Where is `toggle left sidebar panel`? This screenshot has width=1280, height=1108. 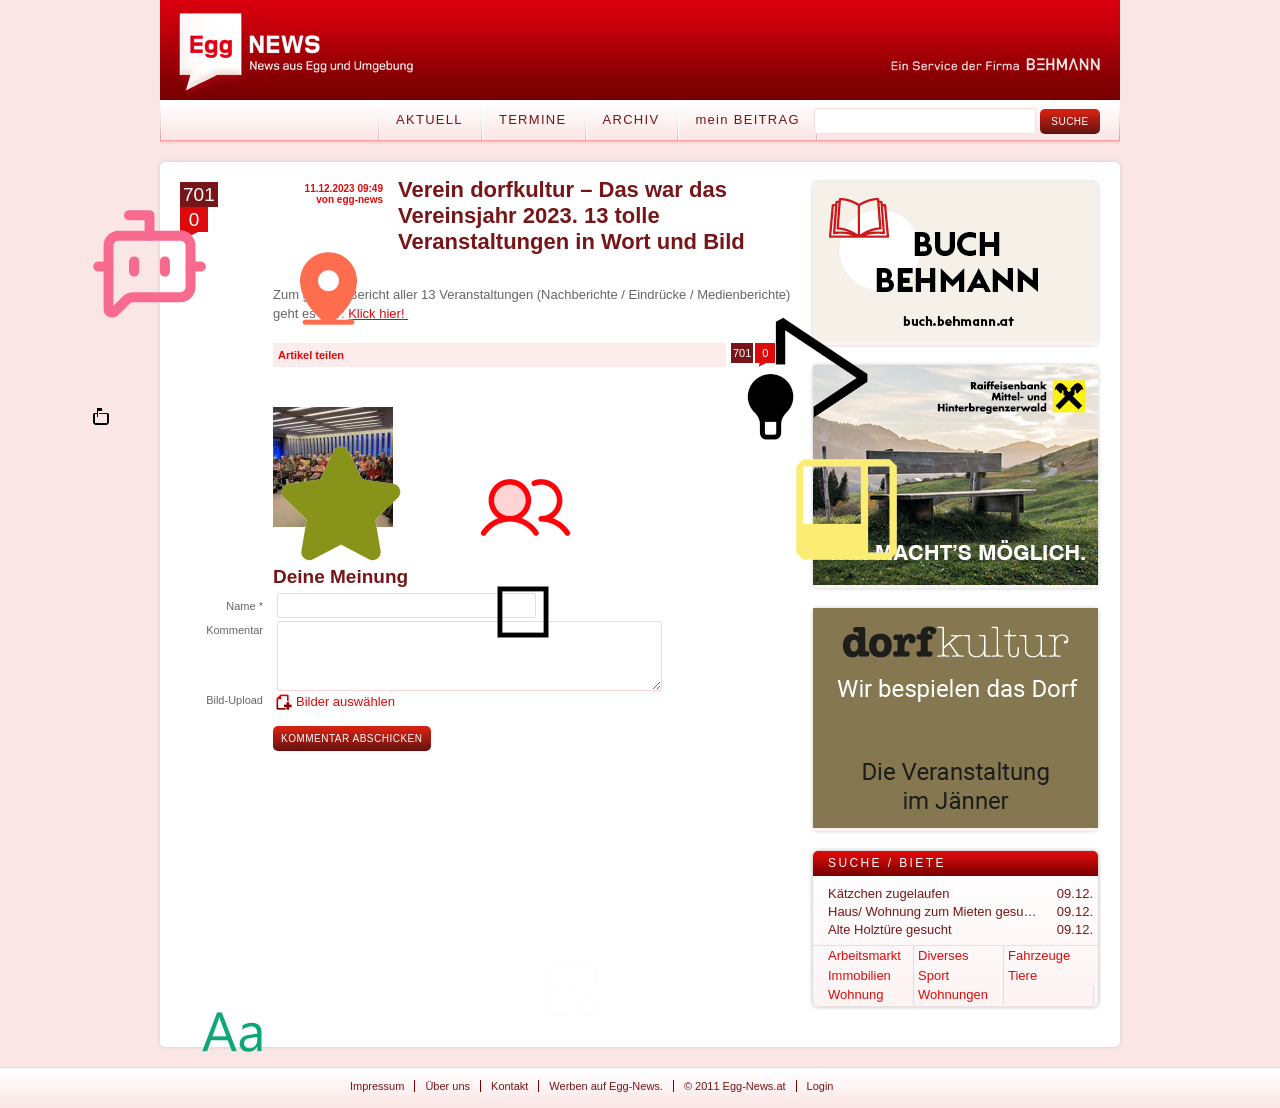
toggle left sidebar panel is located at coordinates (846, 509).